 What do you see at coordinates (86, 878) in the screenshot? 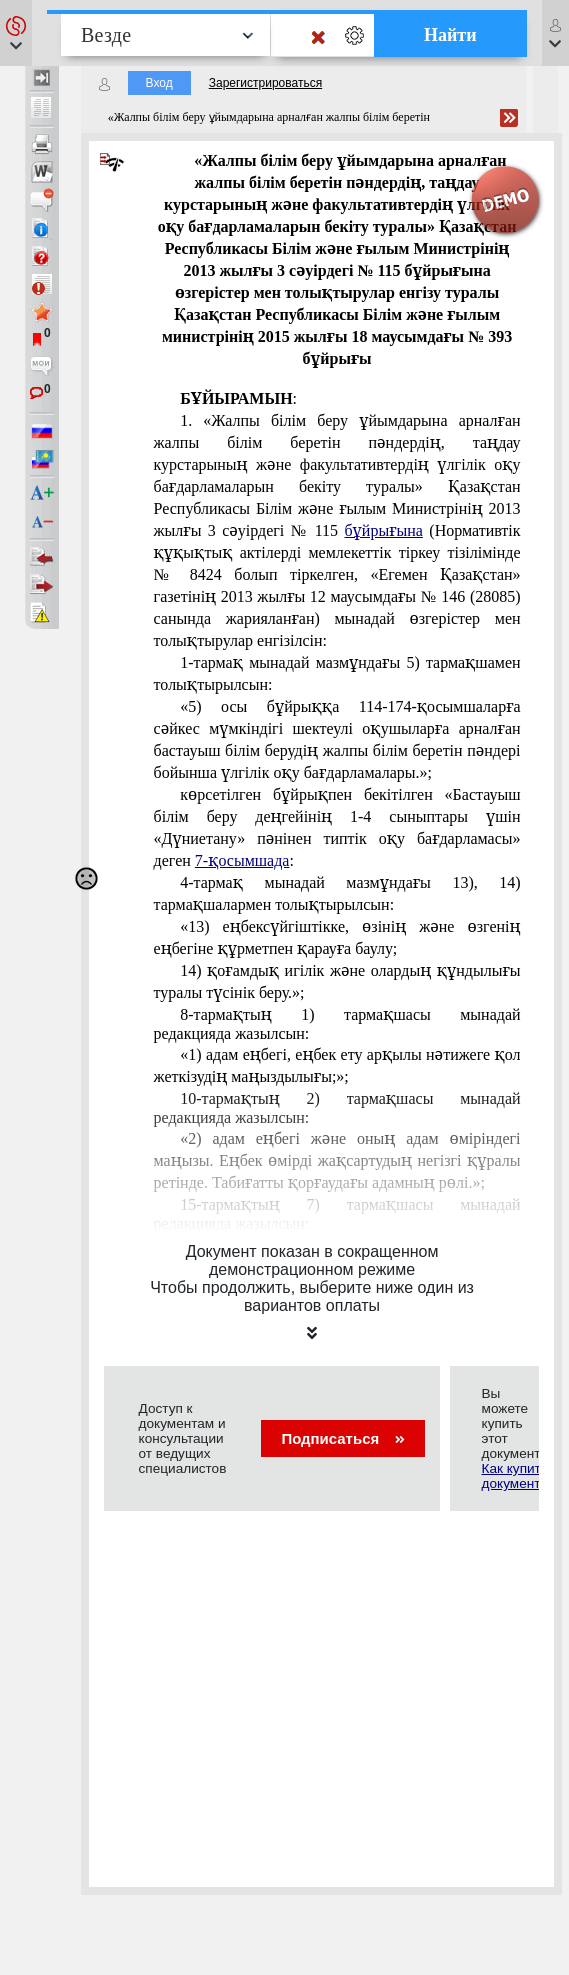
I see `rate your experience as negative` at bounding box center [86, 878].